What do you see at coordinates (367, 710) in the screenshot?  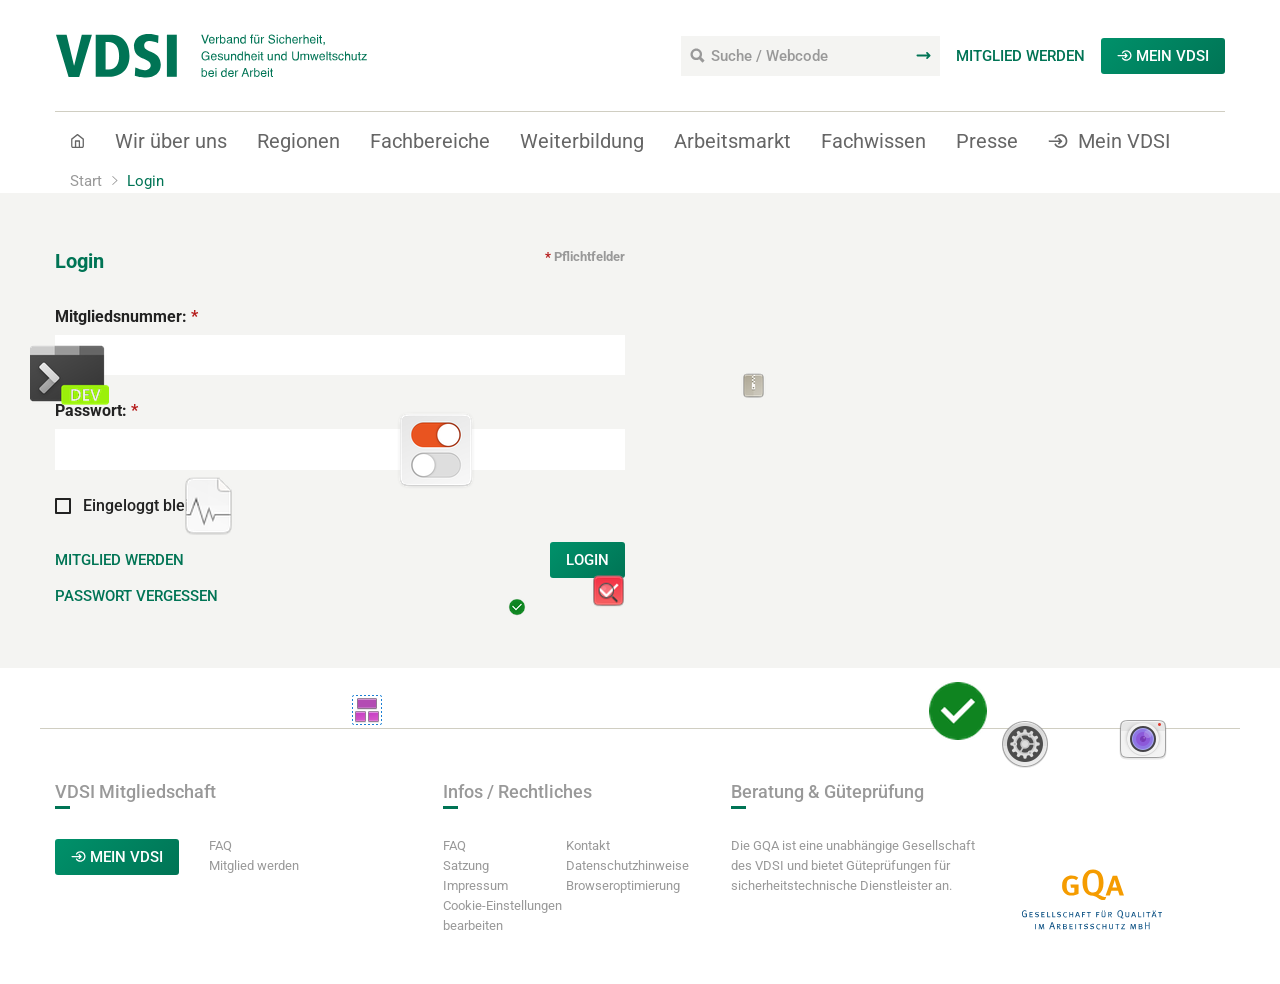 I see `select all items in the current view` at bounding box center [367, 710].